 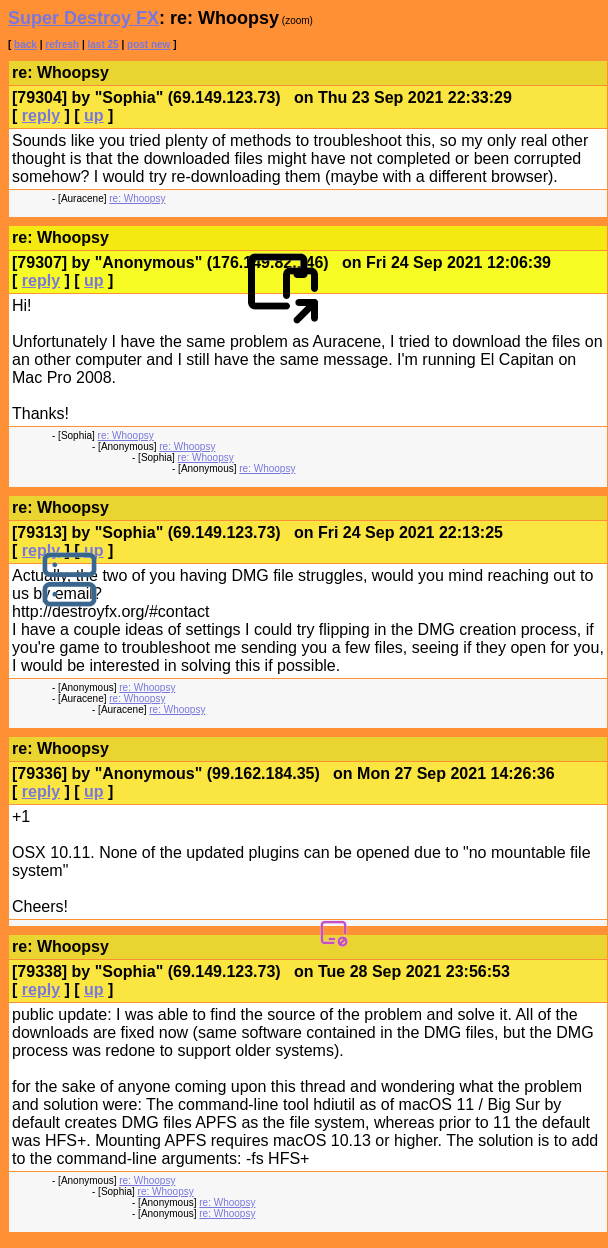 What do you see at coordinates (69, 579) in the screenshot?
I see `access server settings or status` at bounding box center [69, 579].